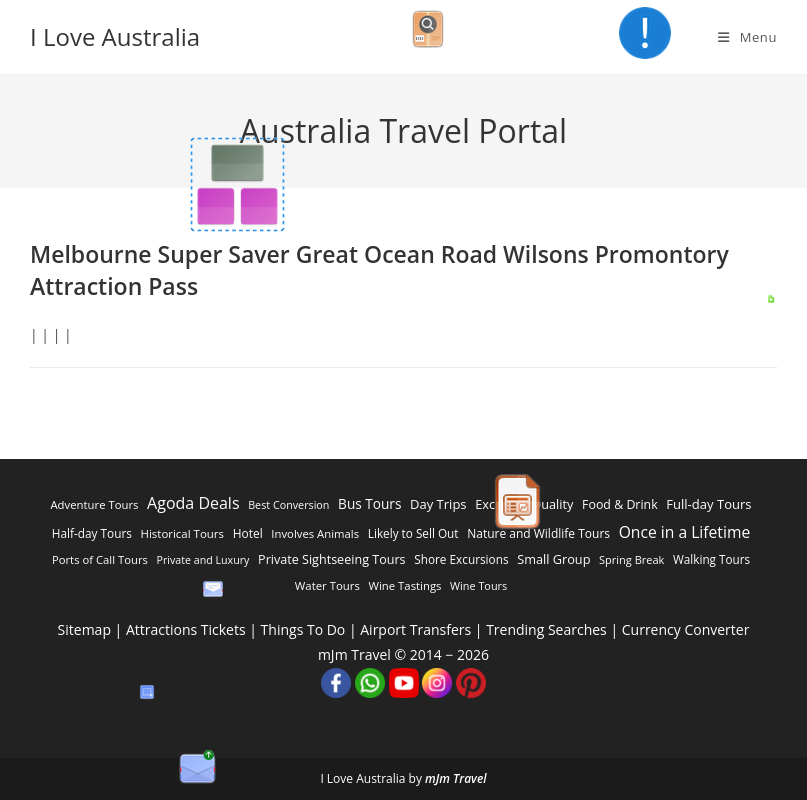 This screenshot has height=800, width=807. I want to click on open a presentation file, so click(517, 501).